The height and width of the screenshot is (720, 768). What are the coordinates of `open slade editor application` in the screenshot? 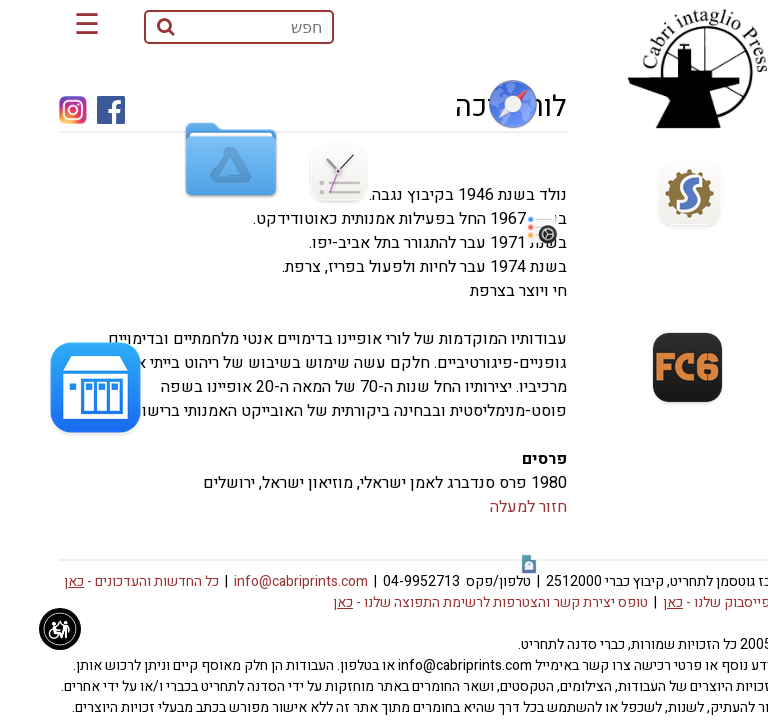 It's located at (689, 193).